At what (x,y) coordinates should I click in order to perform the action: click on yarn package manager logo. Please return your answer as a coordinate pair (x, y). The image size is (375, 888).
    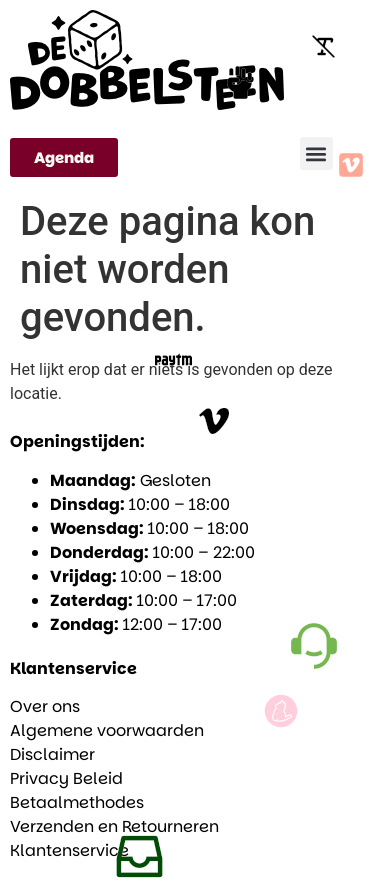
    Looking at the image, I should click on (281, 711).